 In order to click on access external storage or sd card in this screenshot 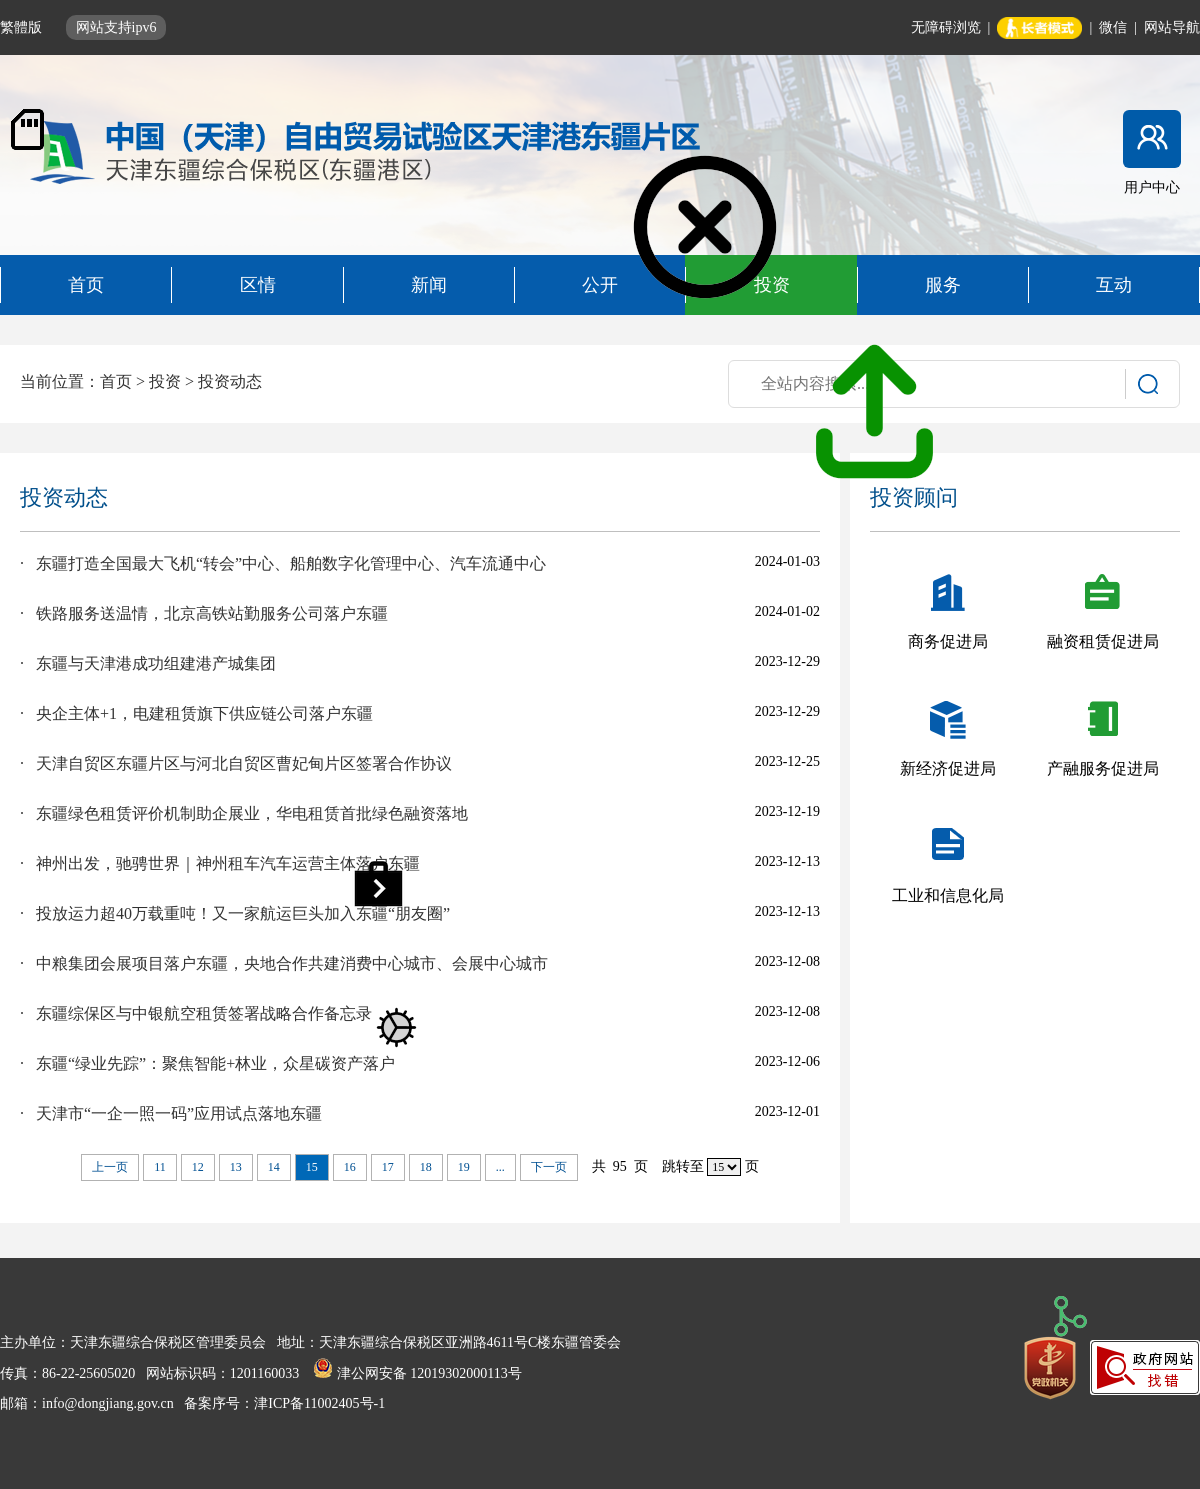, I will do `click(27, 129)`.